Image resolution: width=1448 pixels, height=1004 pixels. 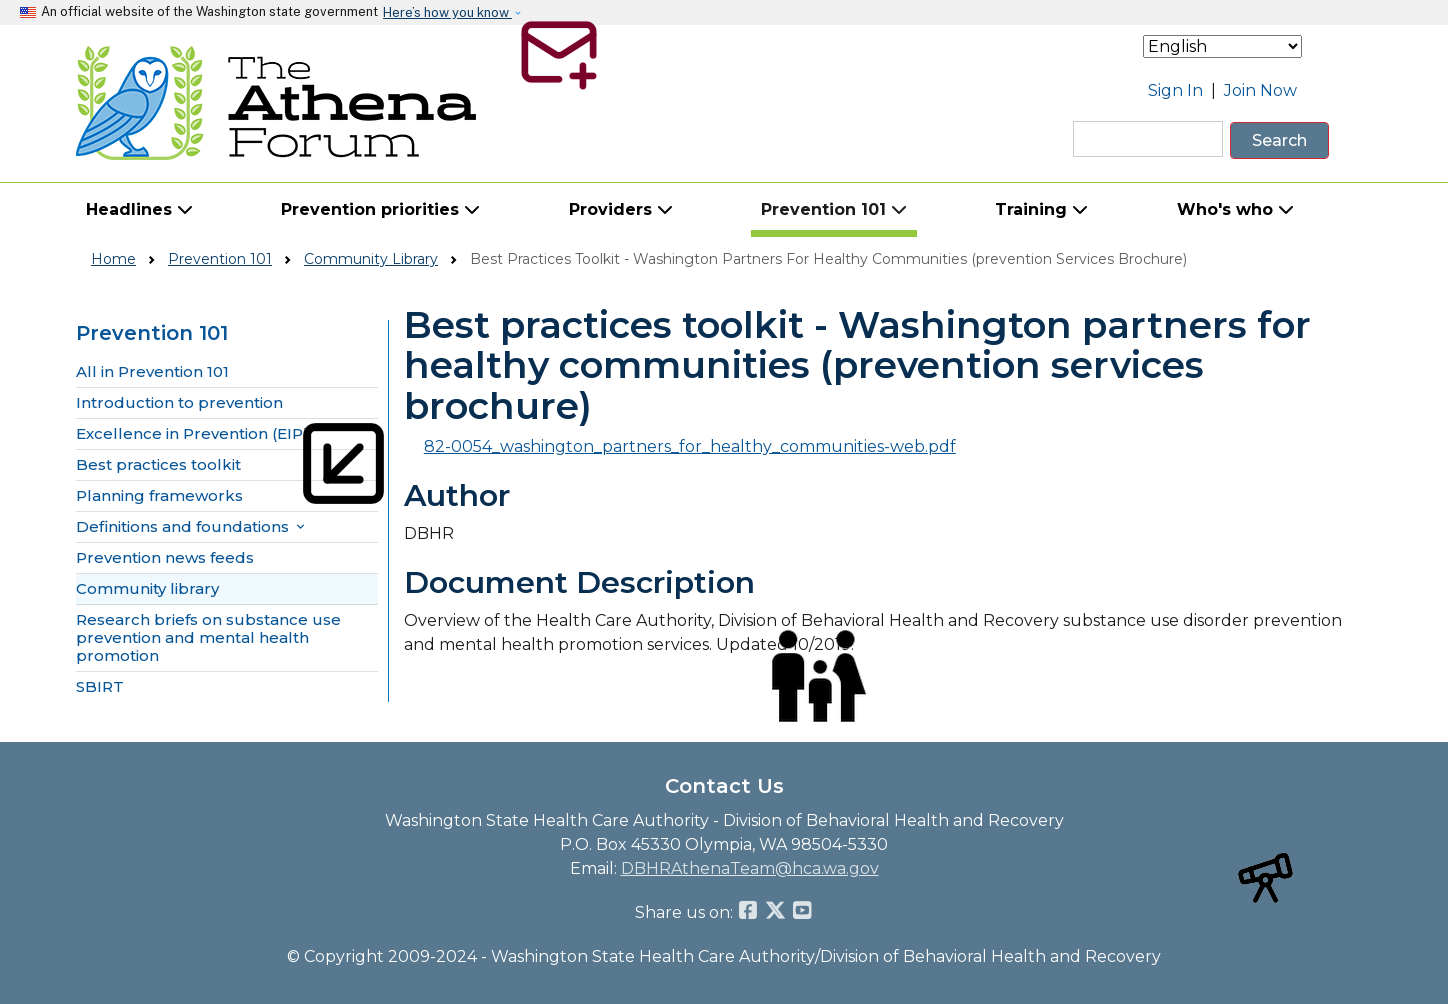 What do you see at coordinates (1265, 877) in the screenshot?
I see `explore or discover new content` at bounding box center [1265, 877].